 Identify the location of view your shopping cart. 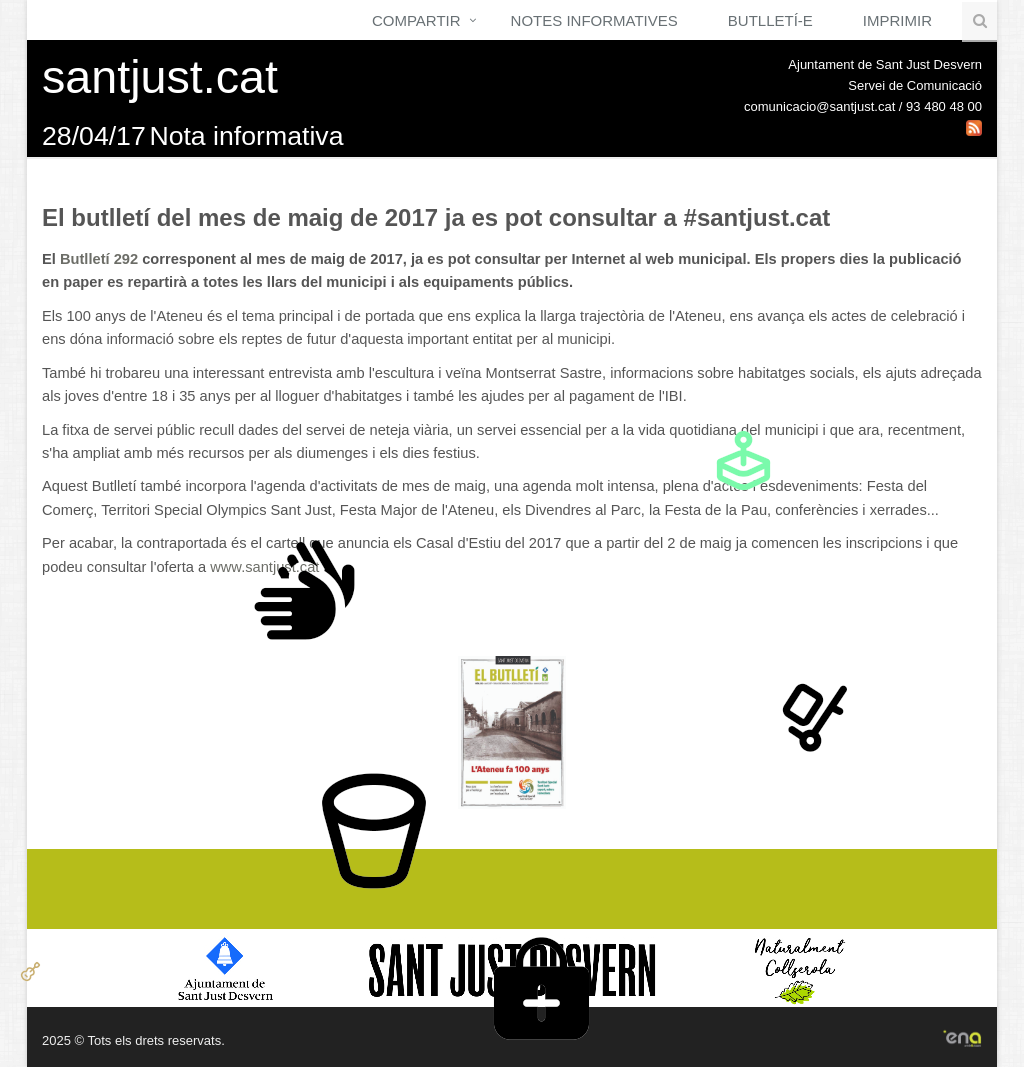
(814, 715).